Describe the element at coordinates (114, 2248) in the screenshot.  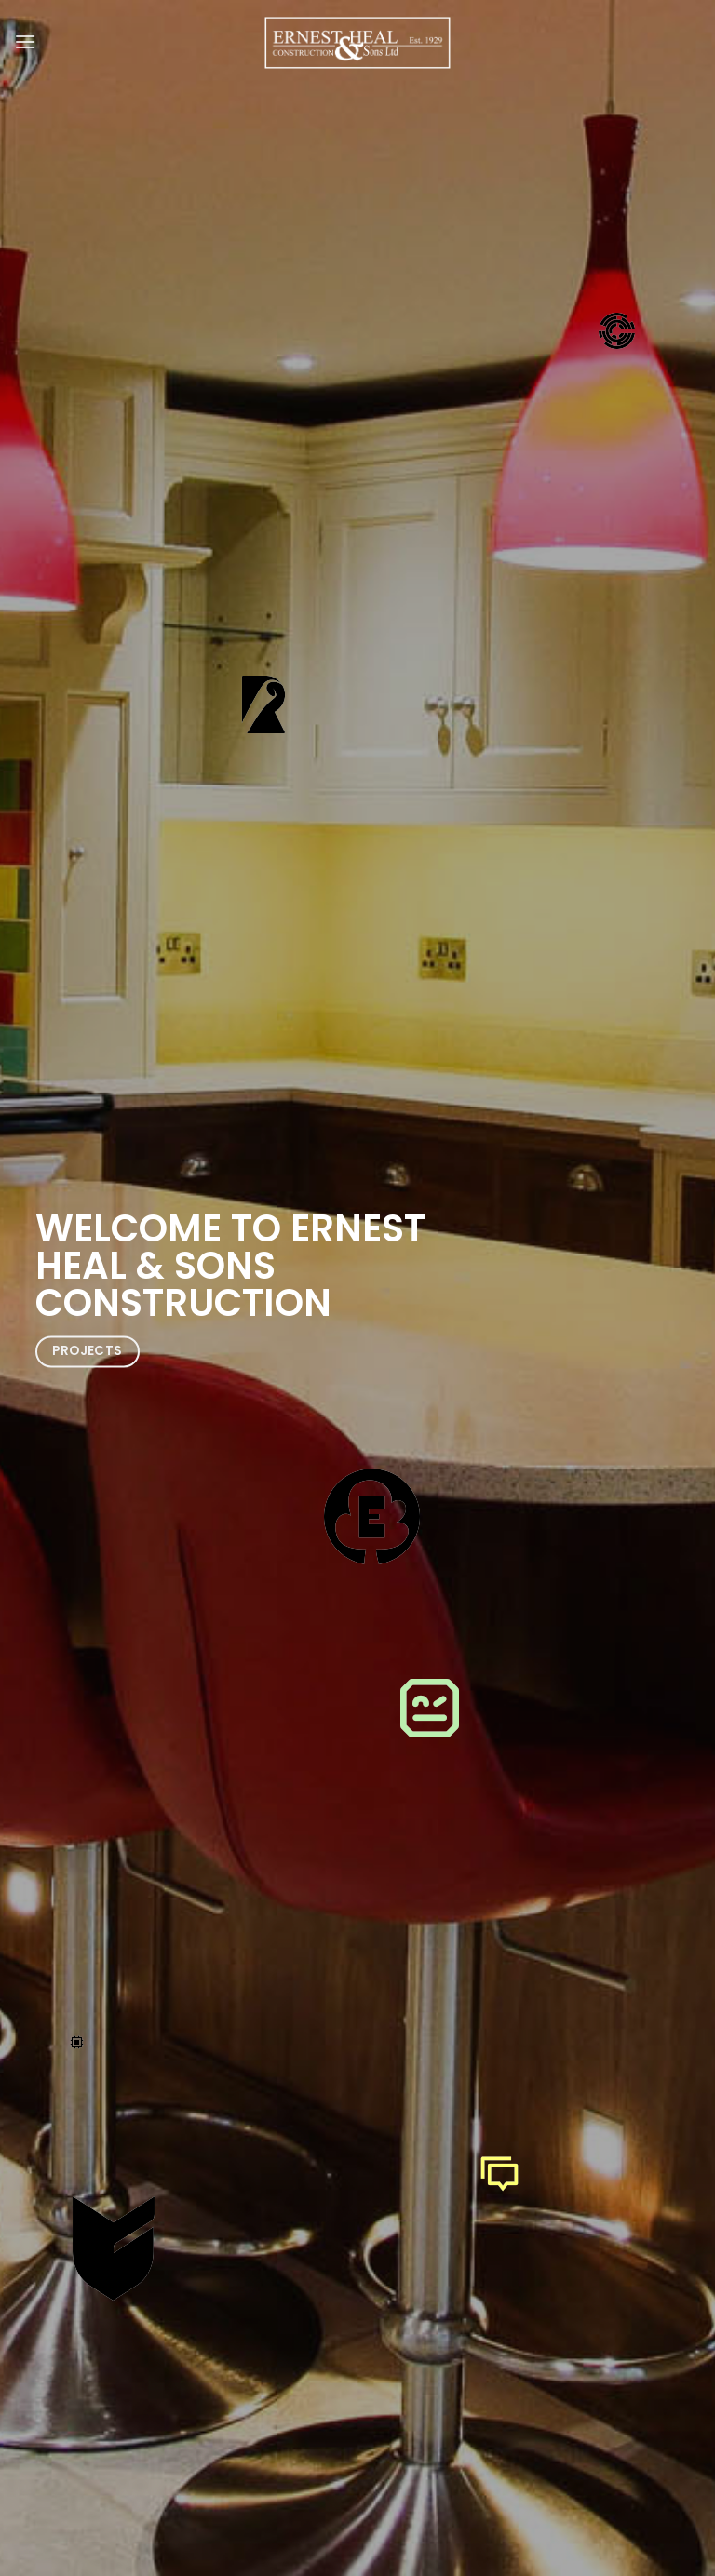
I see `visit Big Cartel website or app` at that location.